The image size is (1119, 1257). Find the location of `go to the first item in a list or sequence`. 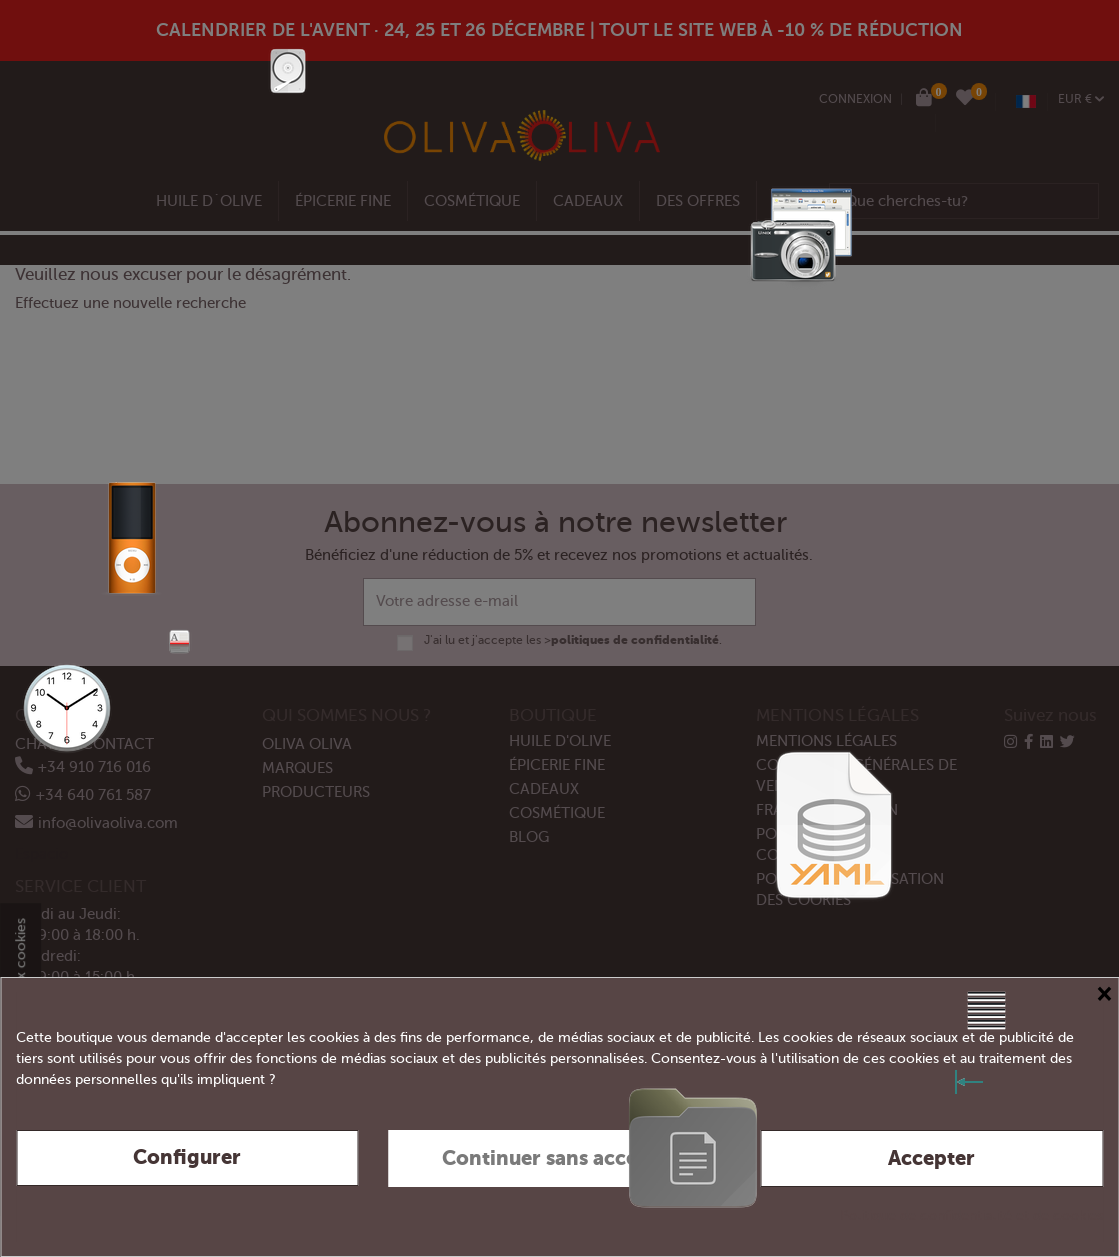

go to the first item in a list or sequence is located at coordinates (969, 1082).